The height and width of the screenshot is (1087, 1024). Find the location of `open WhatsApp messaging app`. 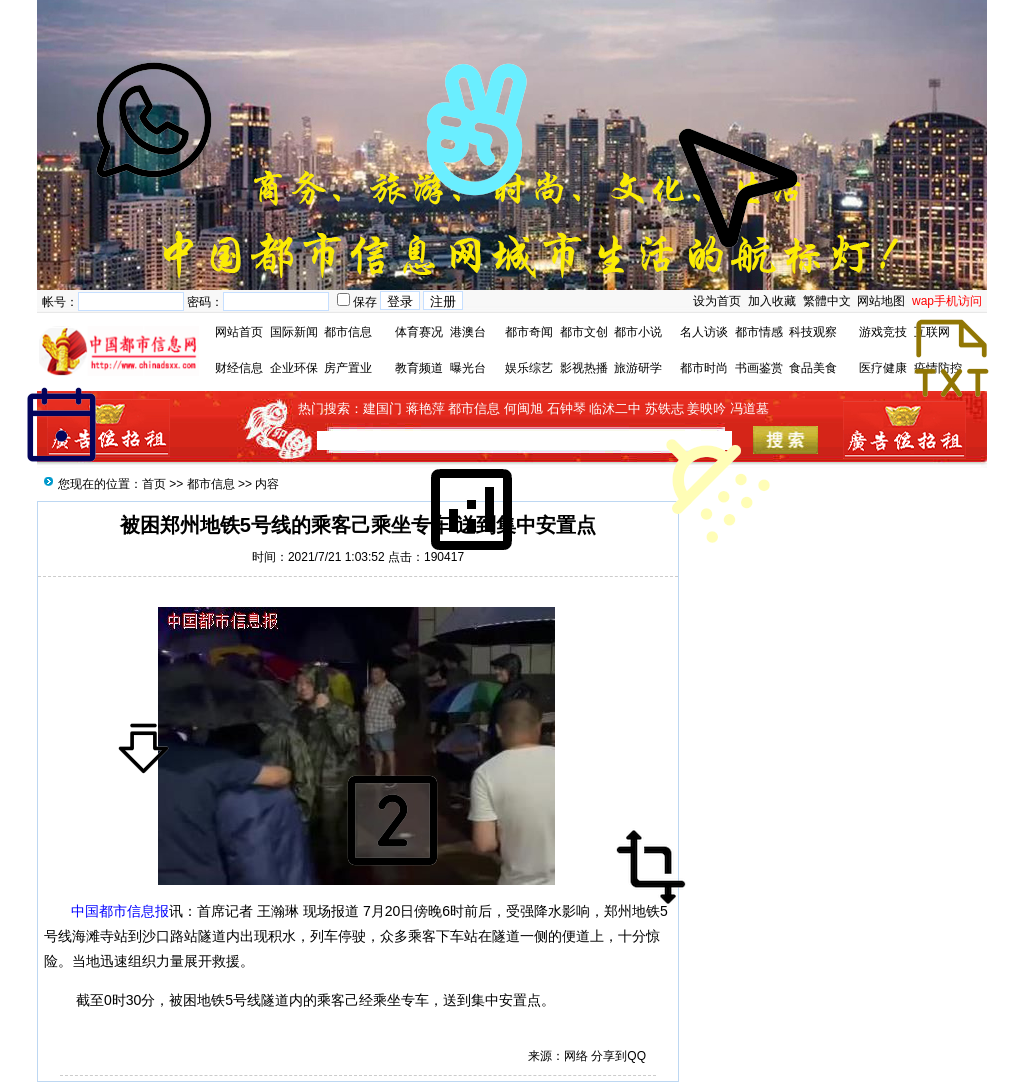

open WhatsApp messaging app is located at coordinates (154, 120).